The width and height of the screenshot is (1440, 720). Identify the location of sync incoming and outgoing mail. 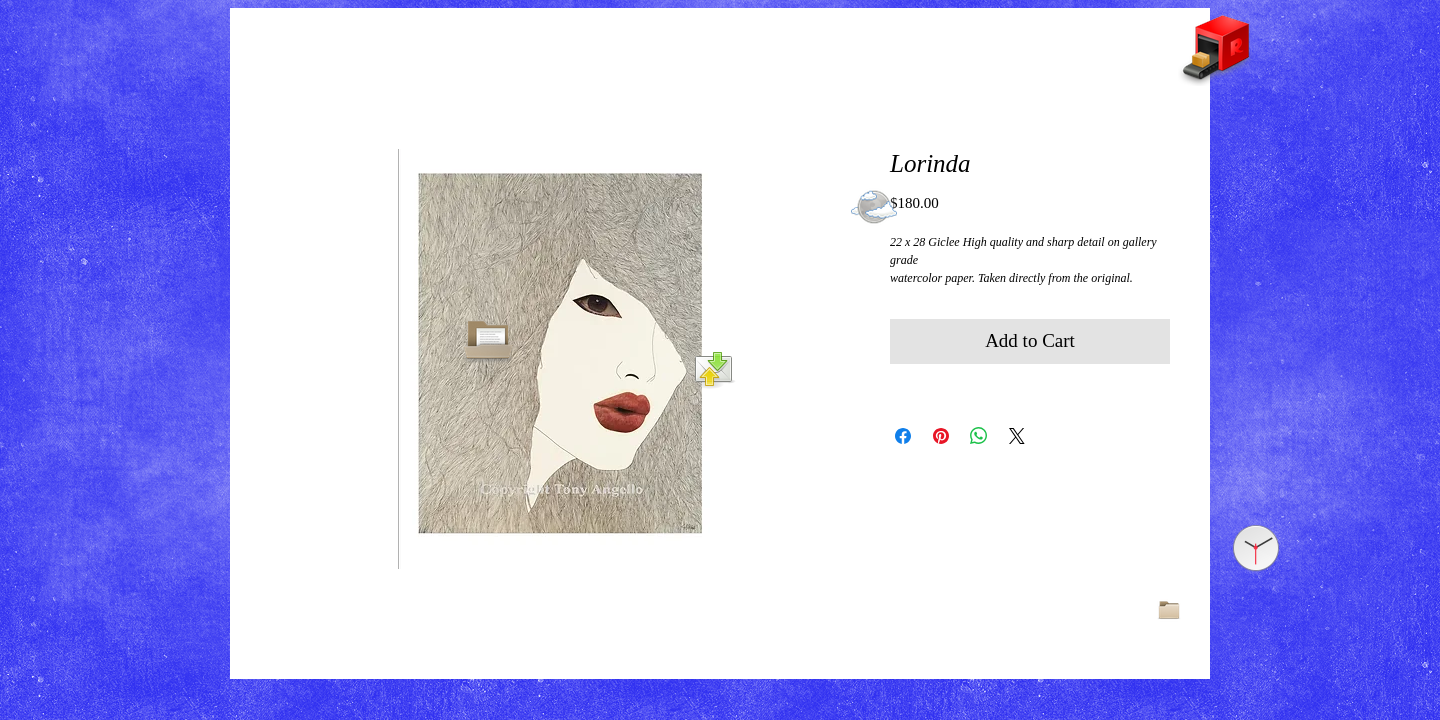
(713, 371).